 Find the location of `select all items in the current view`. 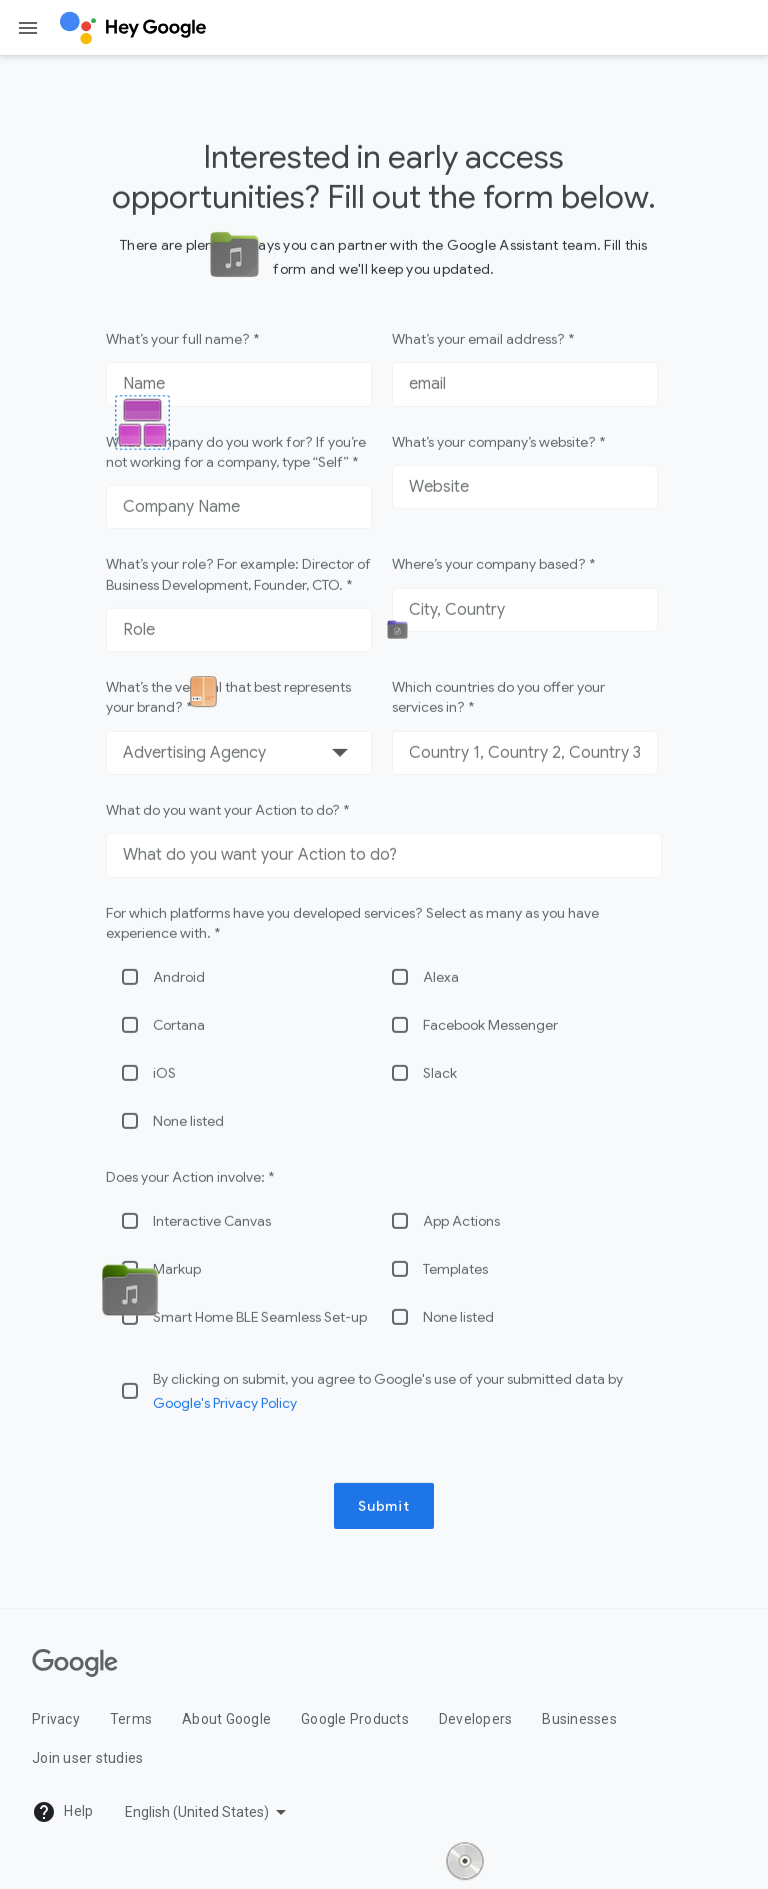

select all items in the current view is located at coordinates (142, 422).